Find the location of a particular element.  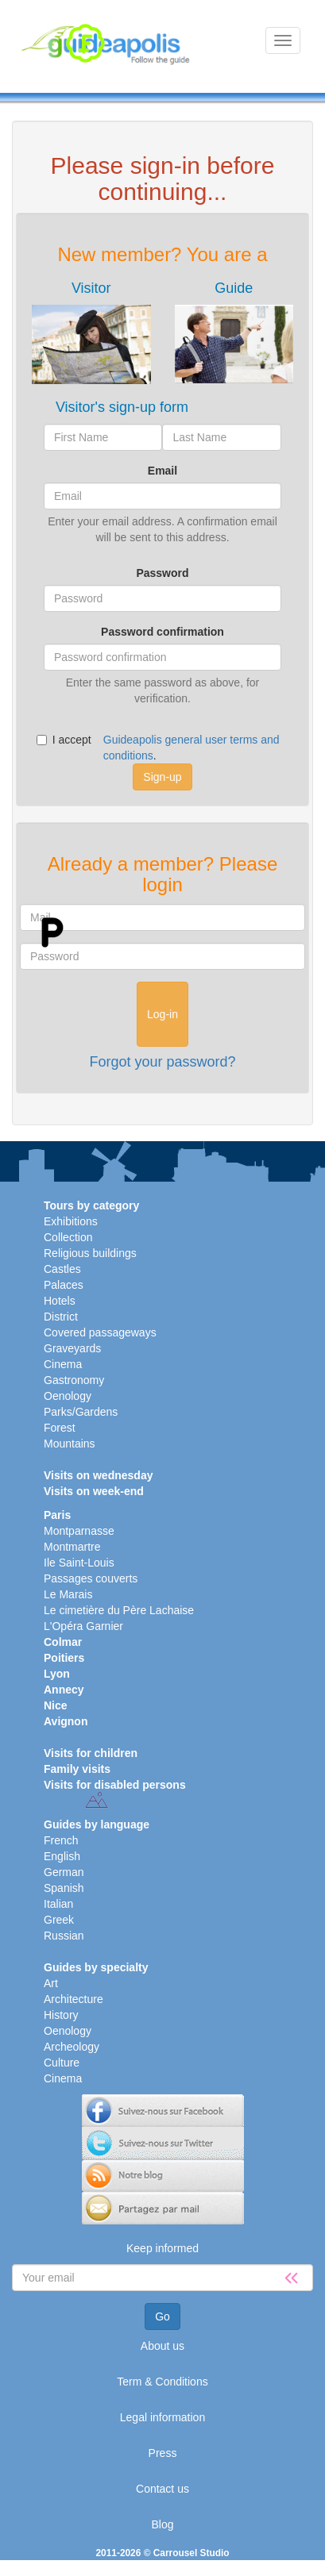

go back to the beginning or first page is located at coordinates (291, 2278).